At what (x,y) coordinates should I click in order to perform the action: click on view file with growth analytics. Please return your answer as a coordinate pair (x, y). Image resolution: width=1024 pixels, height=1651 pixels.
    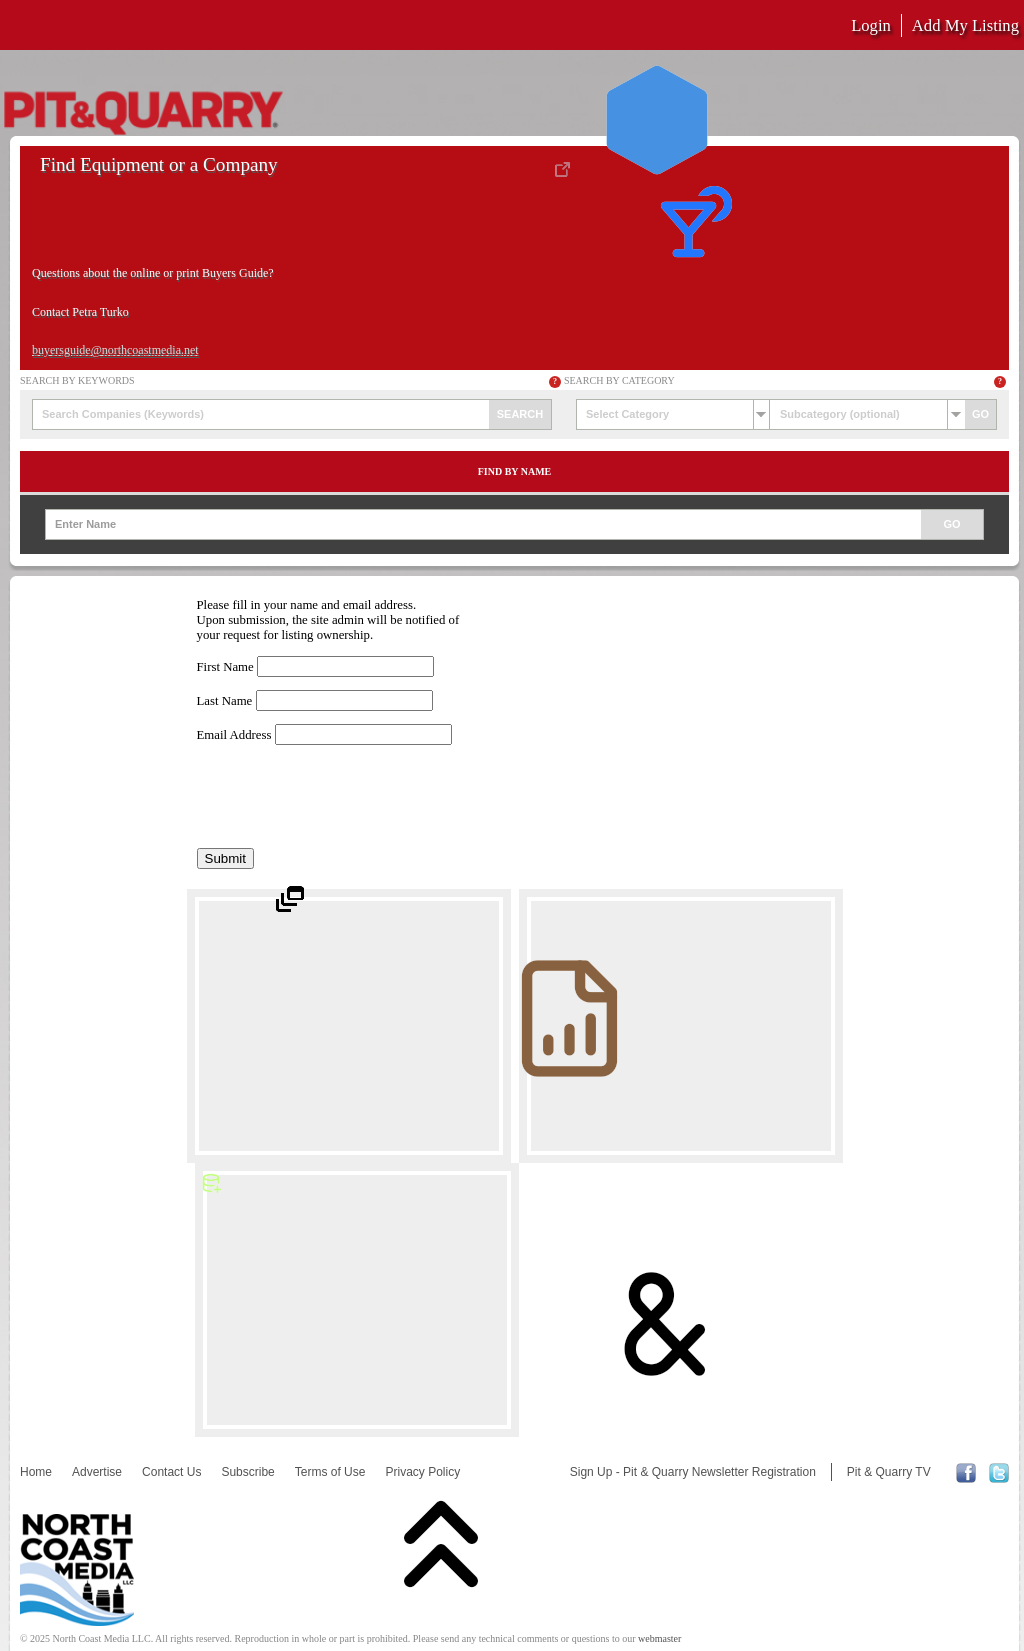
    Looking at the image, I should click on (569, 1018).